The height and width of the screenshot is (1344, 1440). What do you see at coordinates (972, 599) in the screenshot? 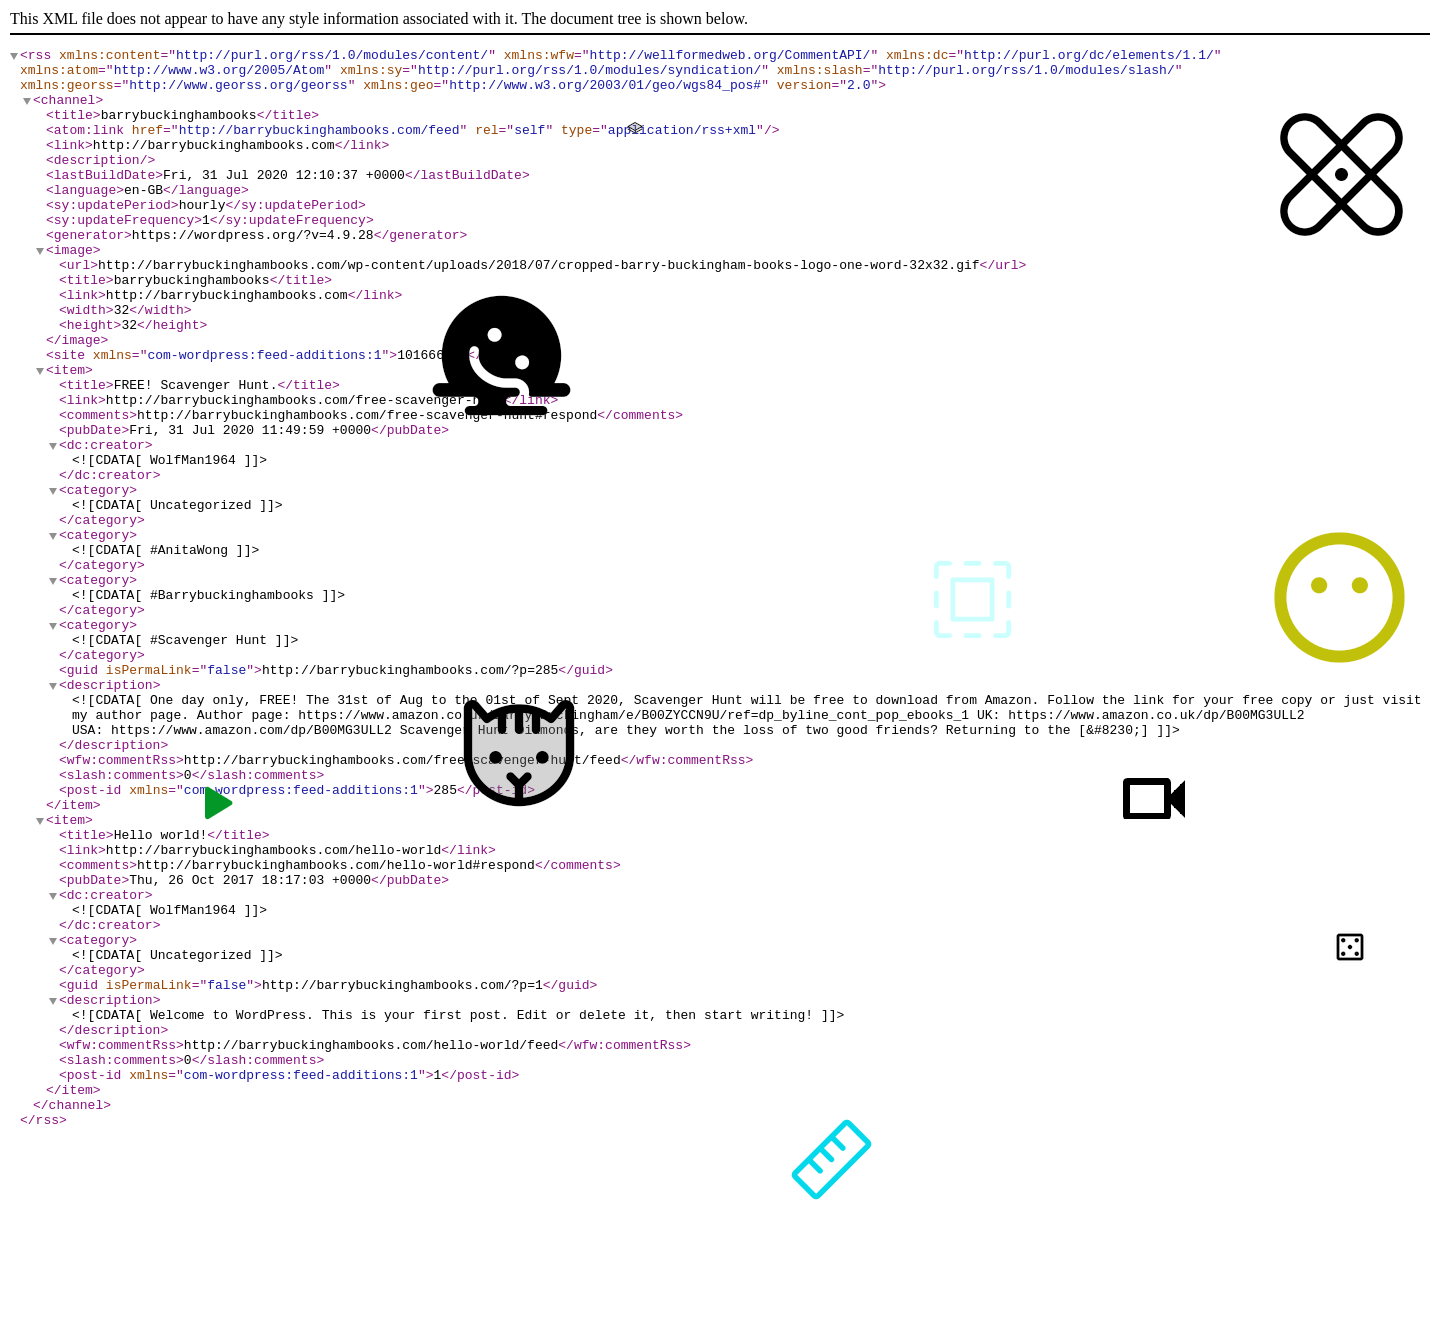
I see `select all items` at bounding box center [972, 599].